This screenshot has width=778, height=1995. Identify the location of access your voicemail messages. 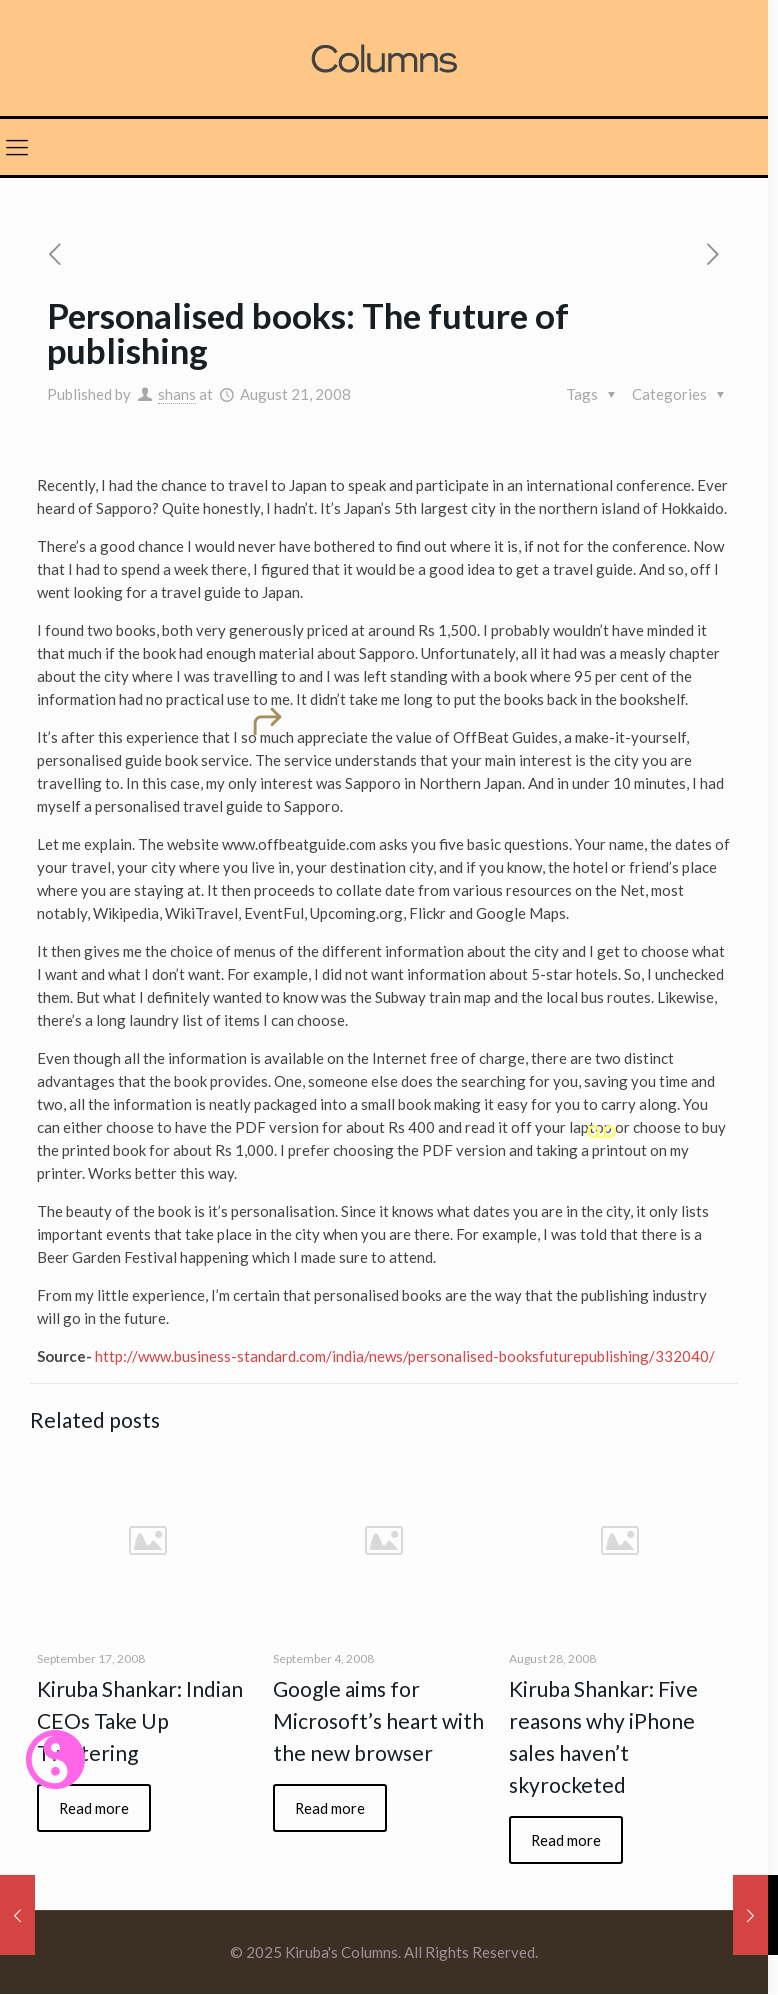
(601, 1132).